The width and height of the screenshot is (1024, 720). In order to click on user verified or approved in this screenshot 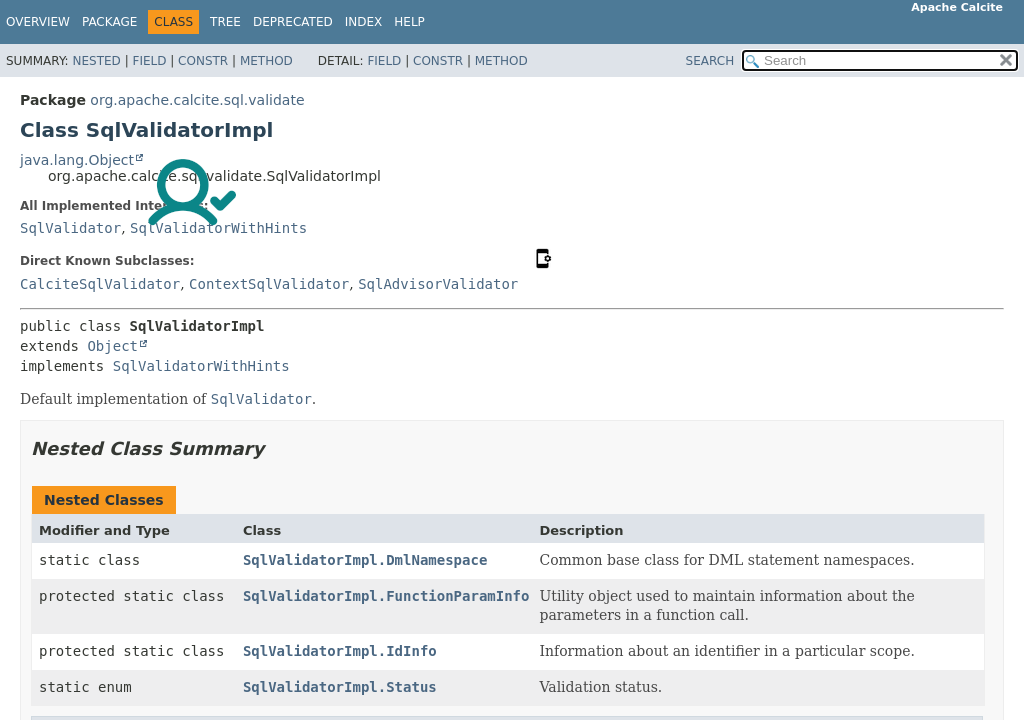, I will do `click(190, 195)`.